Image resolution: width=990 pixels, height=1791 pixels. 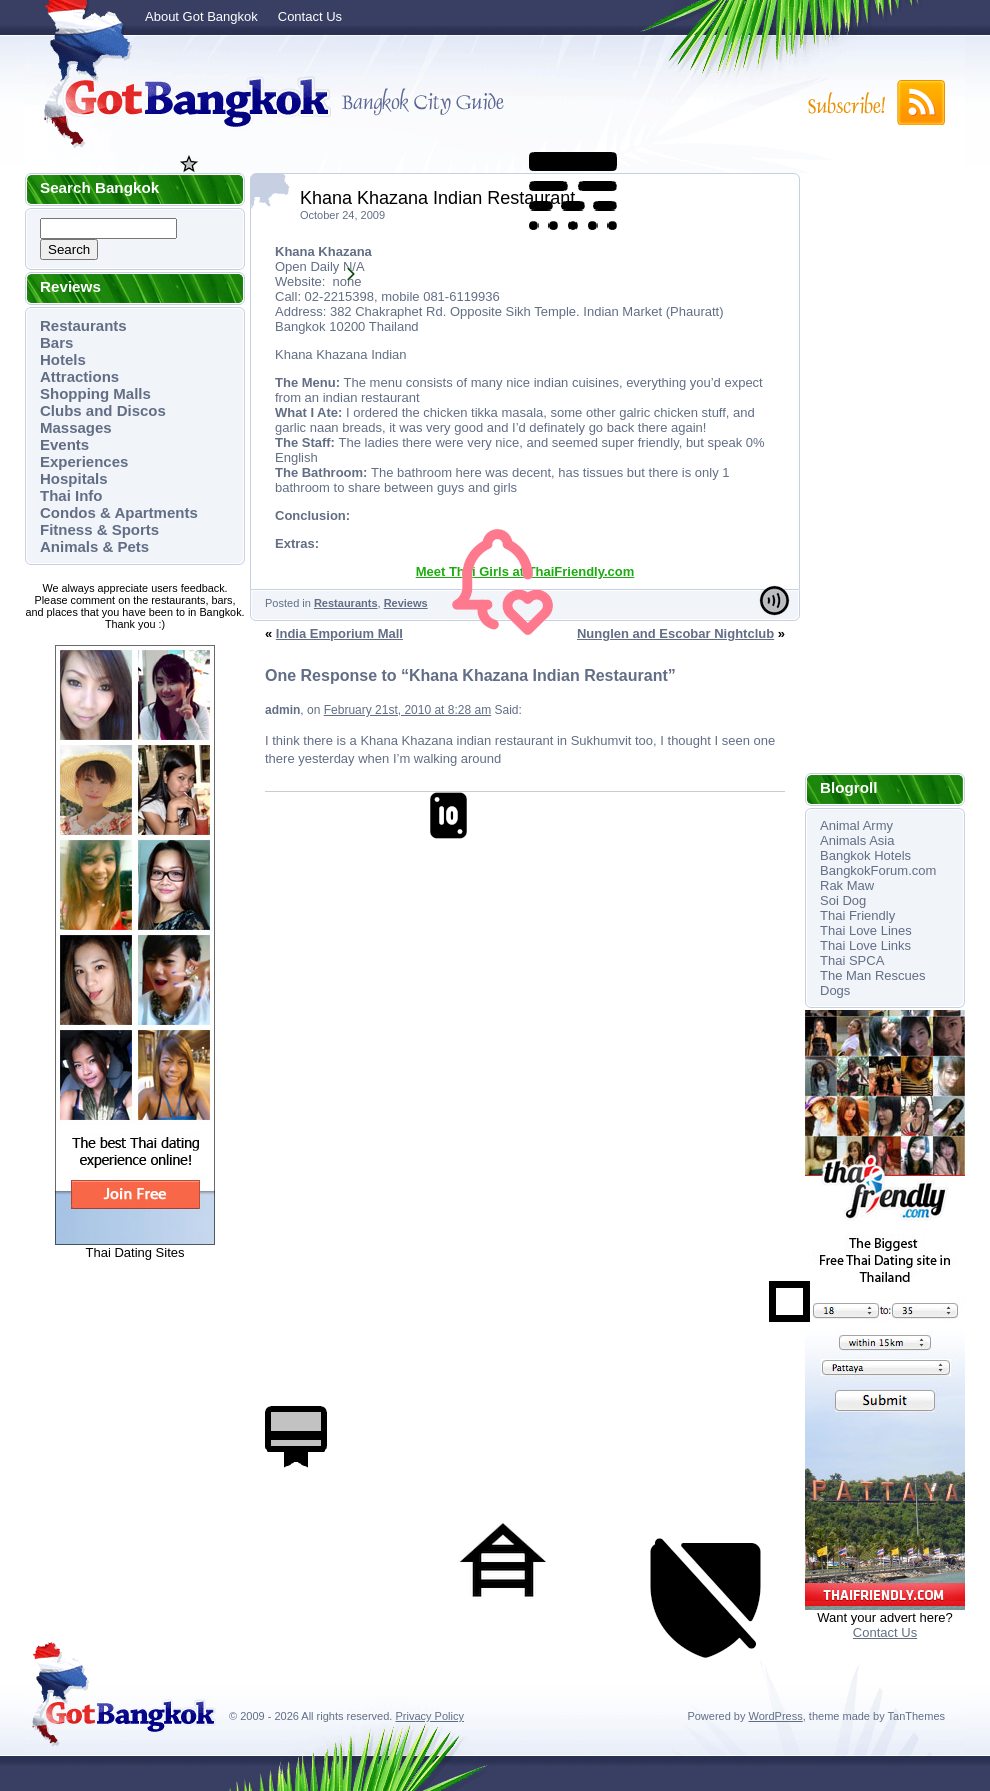 I want to click on notifications from favorites or loved ones, so click(x=497, y=579).